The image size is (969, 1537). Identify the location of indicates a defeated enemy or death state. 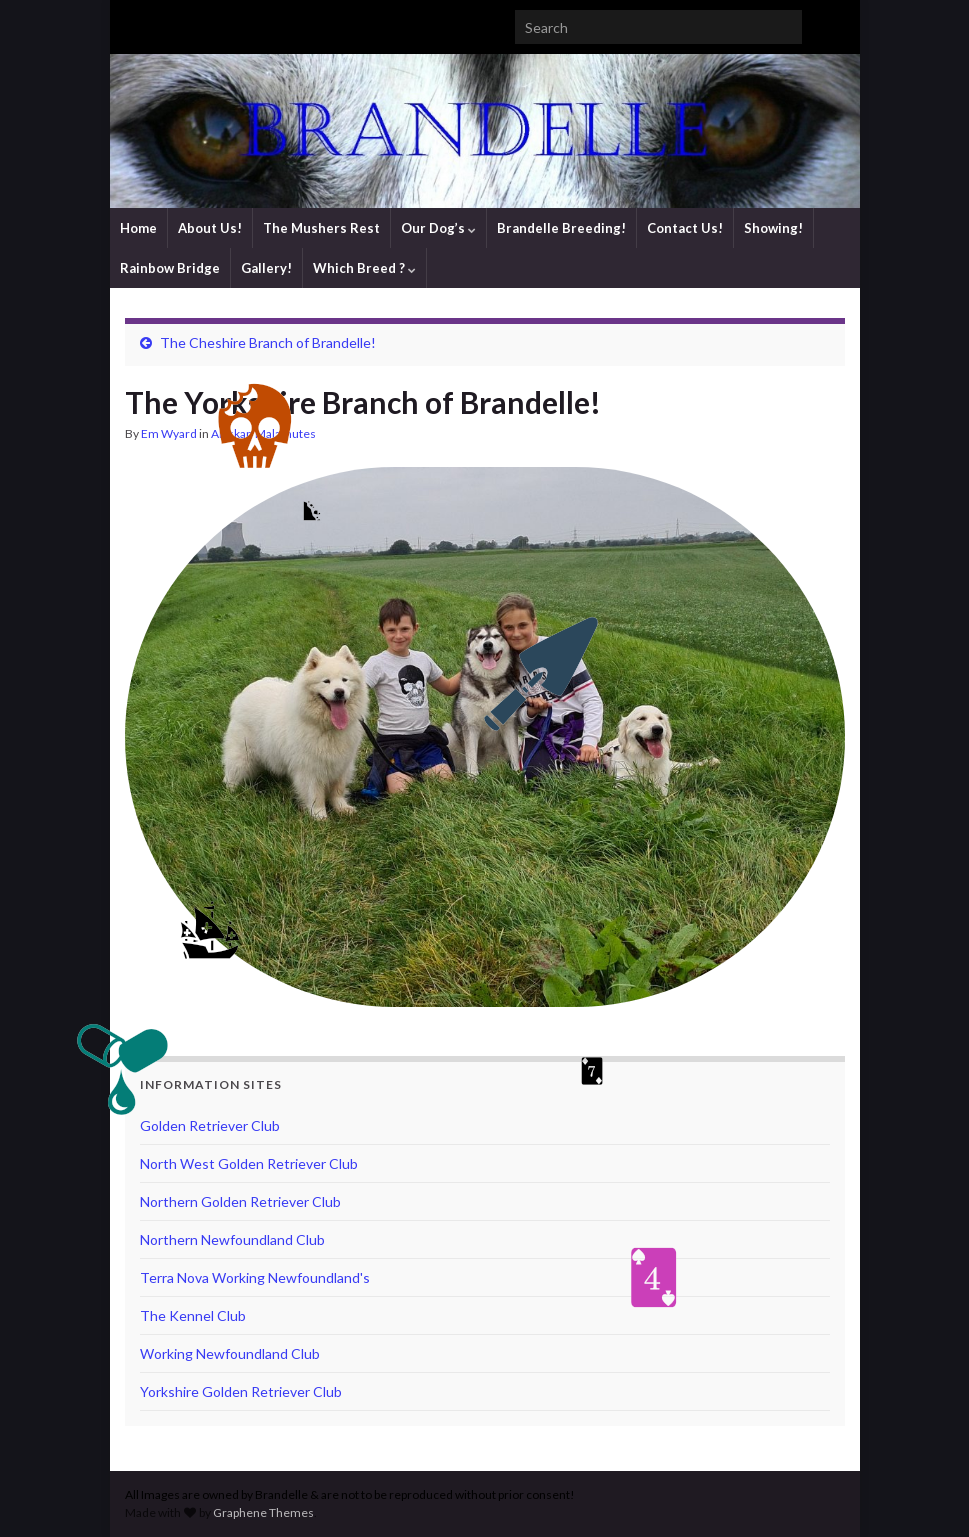
(253, 426).